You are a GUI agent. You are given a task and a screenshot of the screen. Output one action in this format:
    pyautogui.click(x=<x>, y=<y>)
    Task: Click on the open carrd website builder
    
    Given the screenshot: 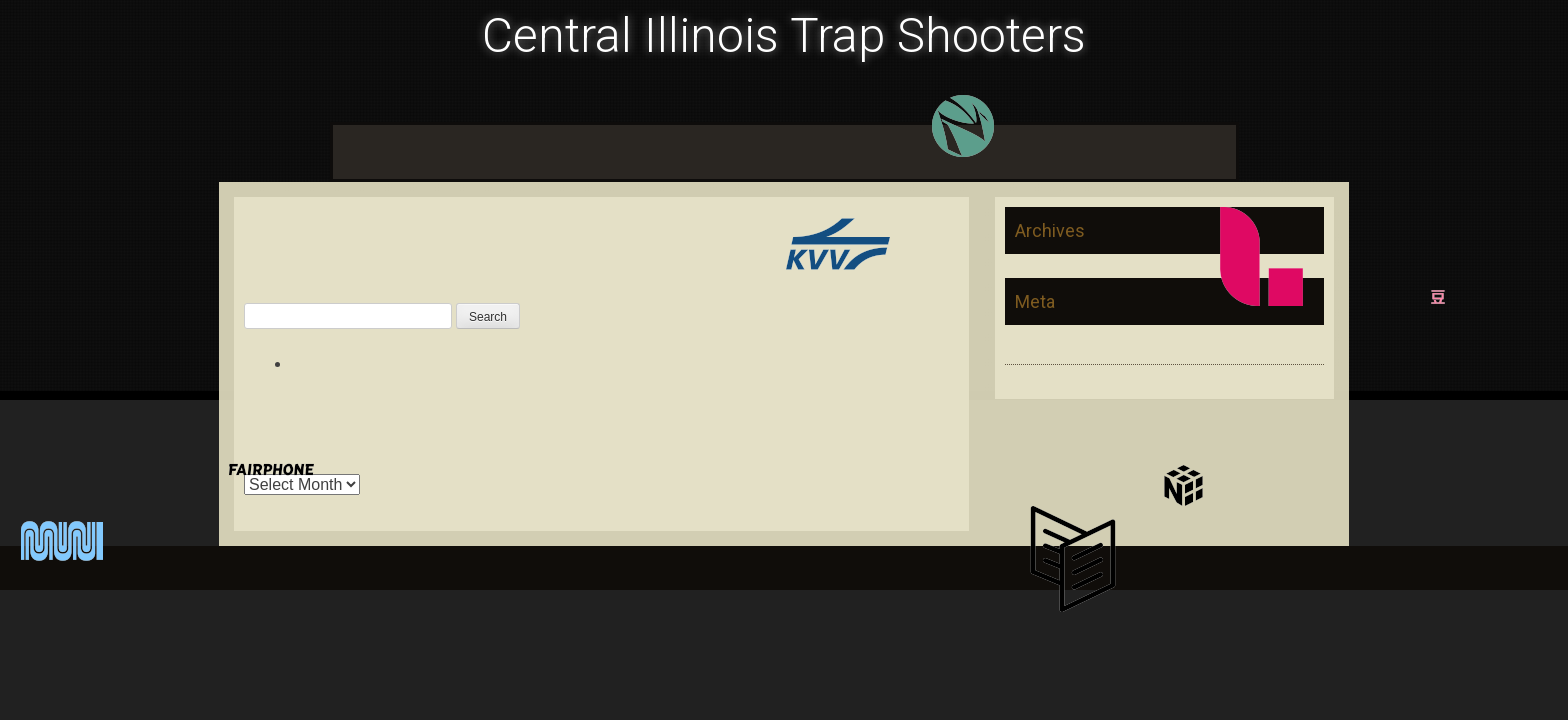 What is the action you would take?
    pyautogui.click(x=1073, y=559)
    